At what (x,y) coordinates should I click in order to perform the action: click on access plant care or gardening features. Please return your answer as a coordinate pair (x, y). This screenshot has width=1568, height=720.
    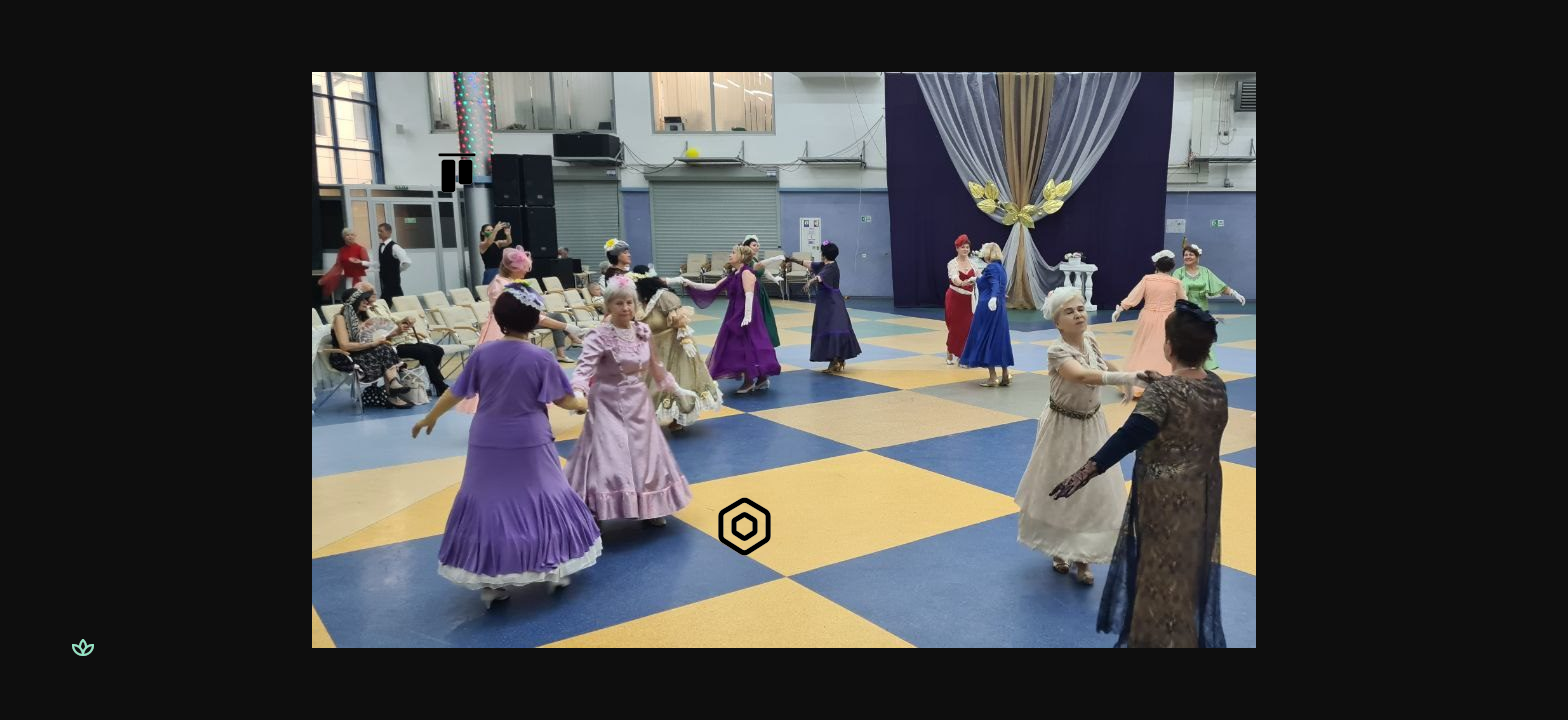
    Looking at the image, I should click on (83, 648).